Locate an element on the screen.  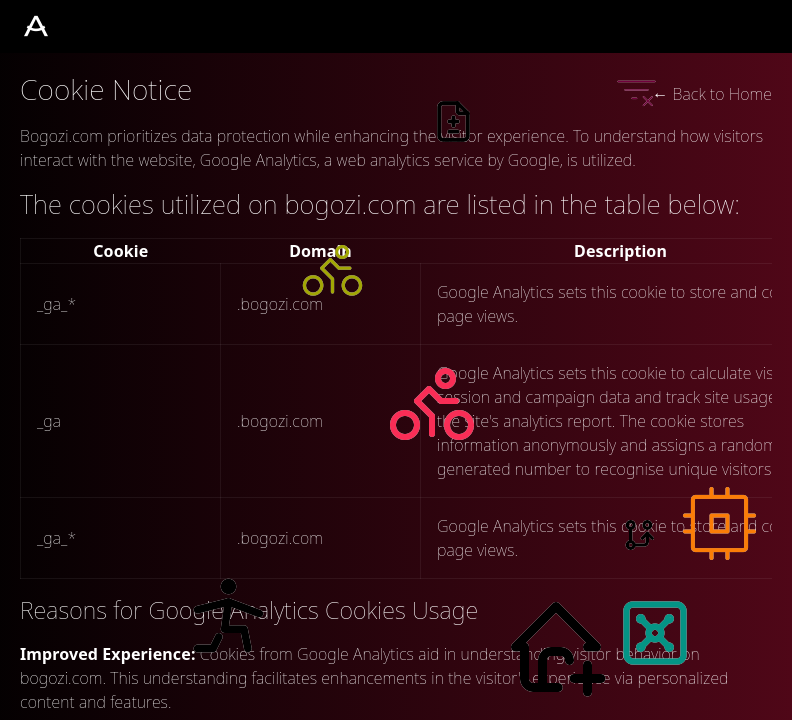
access yoga or stretching exercises is located at coordinates (228, 617).